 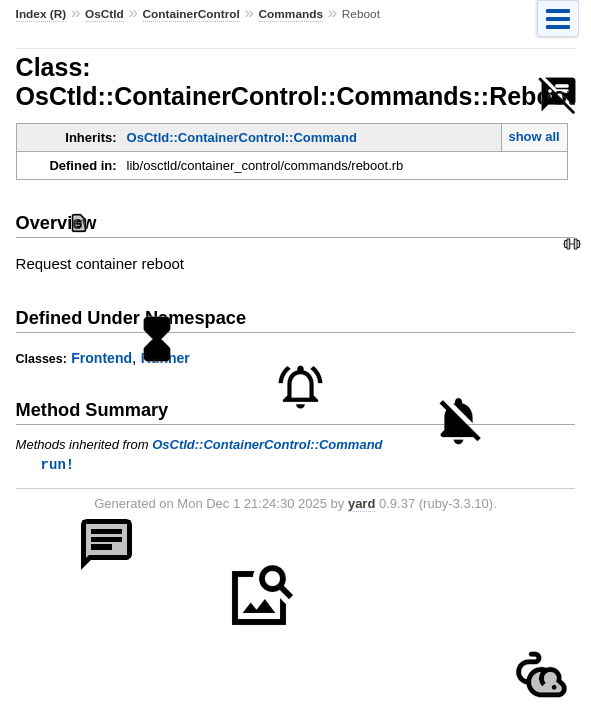 I want to click on access workout or fitness features, so click(x=572, y=244).